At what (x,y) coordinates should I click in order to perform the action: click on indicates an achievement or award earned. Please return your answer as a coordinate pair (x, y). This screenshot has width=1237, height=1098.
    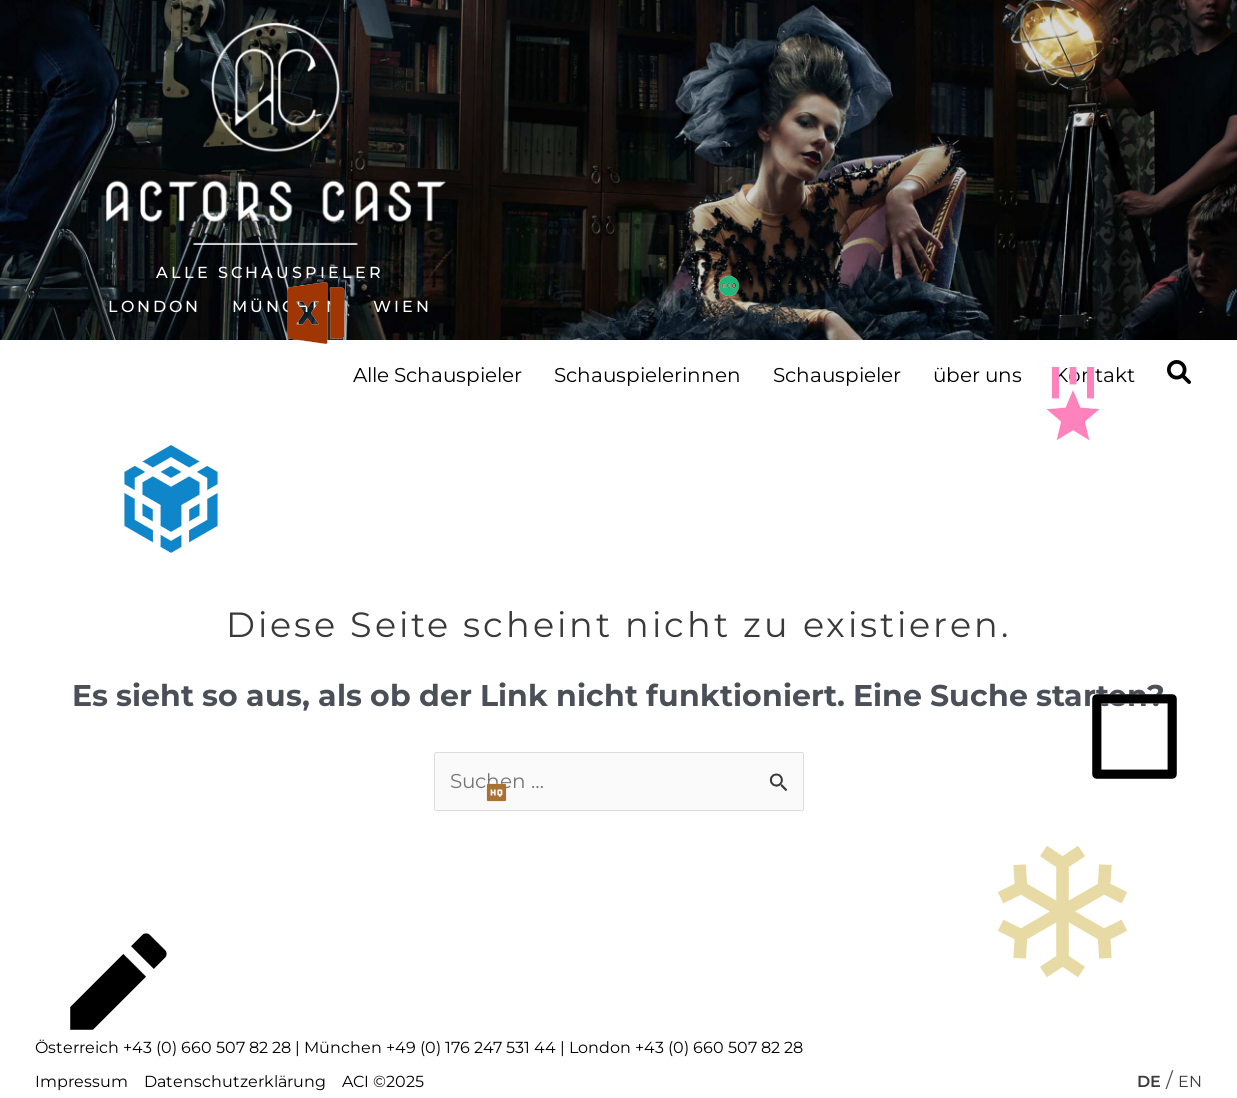
    Looking at the image, I should click on (1073, 402).